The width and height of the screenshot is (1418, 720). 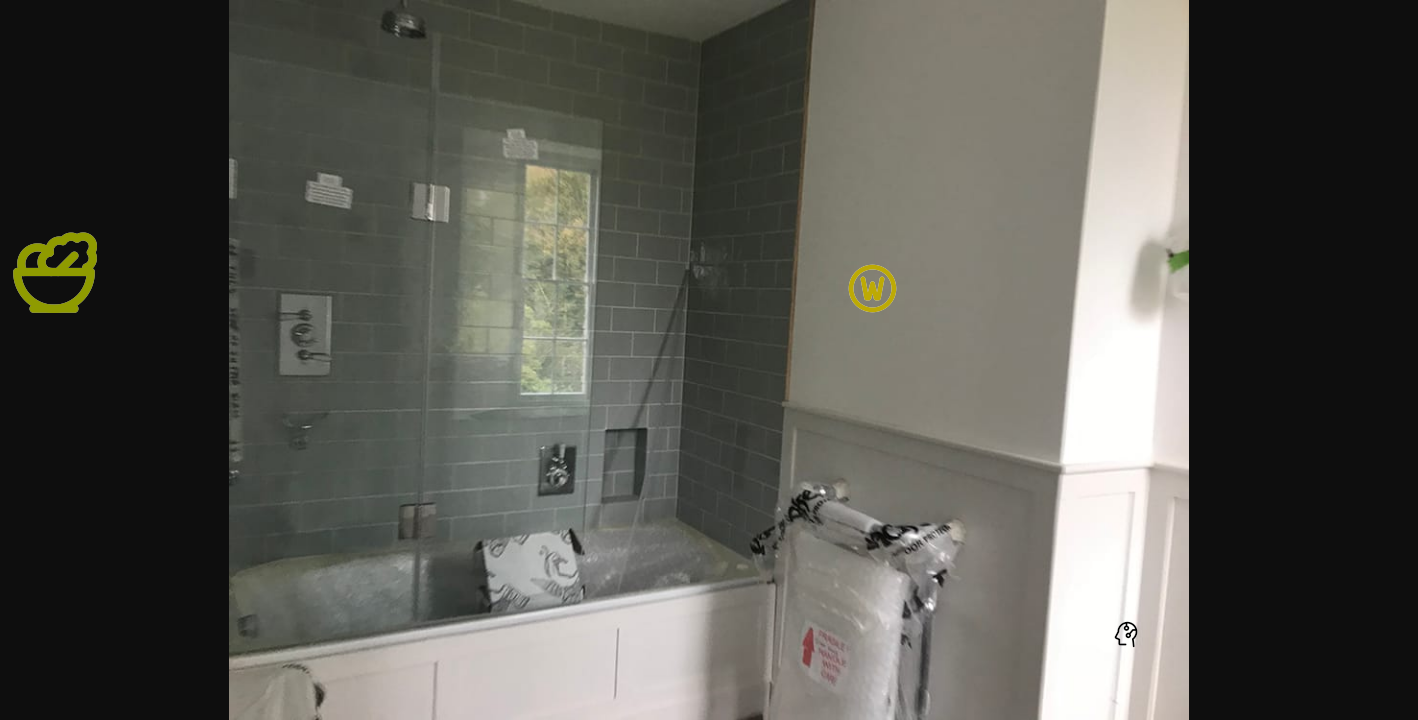 What do you see at coordinates (54, 272) in the screenshot?
I see `browse healthy food options` at bounding box center [54, 272].